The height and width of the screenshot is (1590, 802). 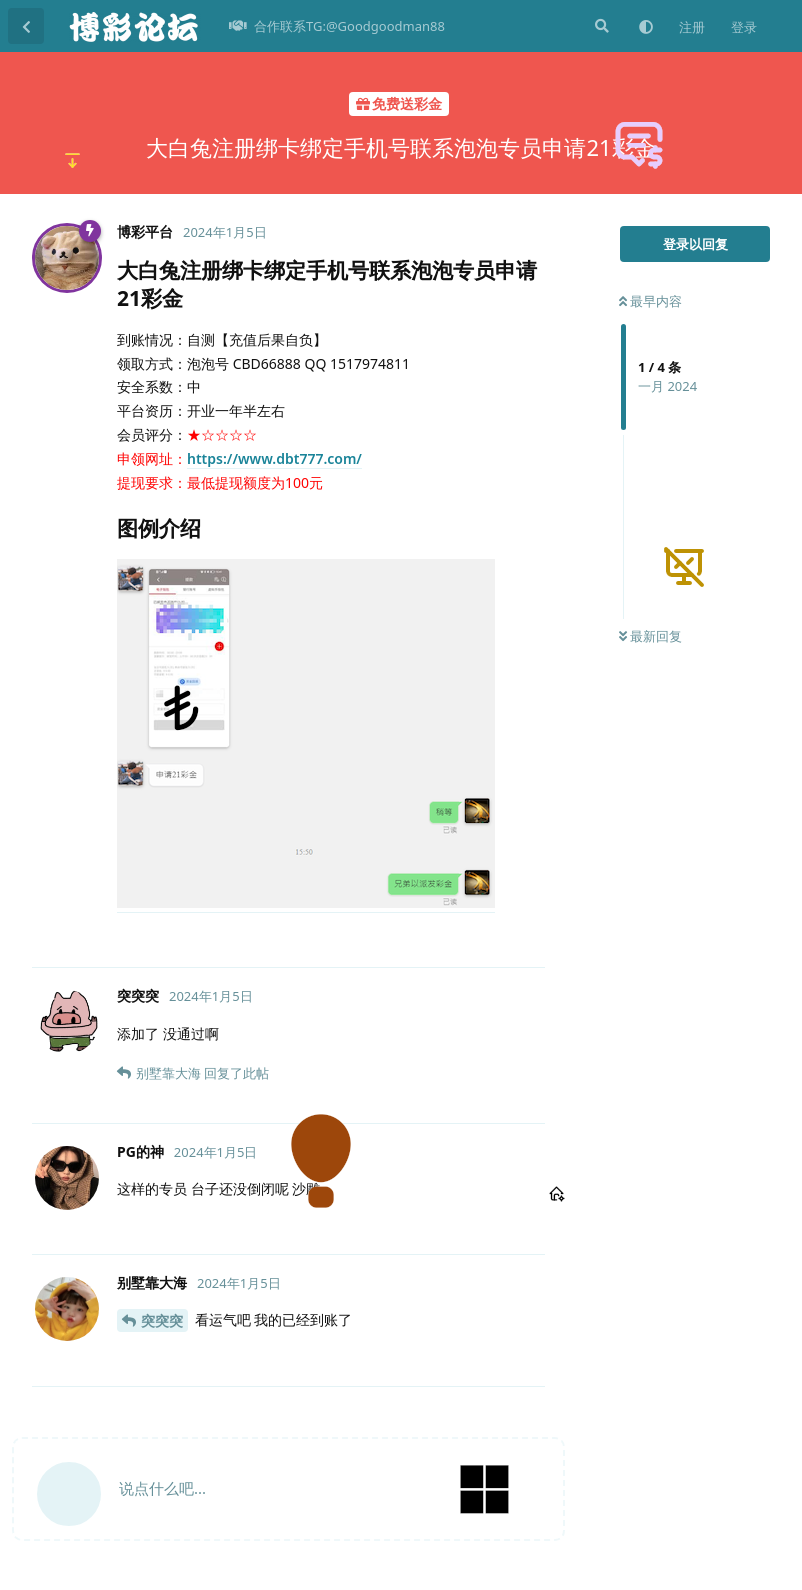 What do you see at coordinates (556, 1193) in the screenshot?
I see `access smart home features` at bounding box center [556, 1193].